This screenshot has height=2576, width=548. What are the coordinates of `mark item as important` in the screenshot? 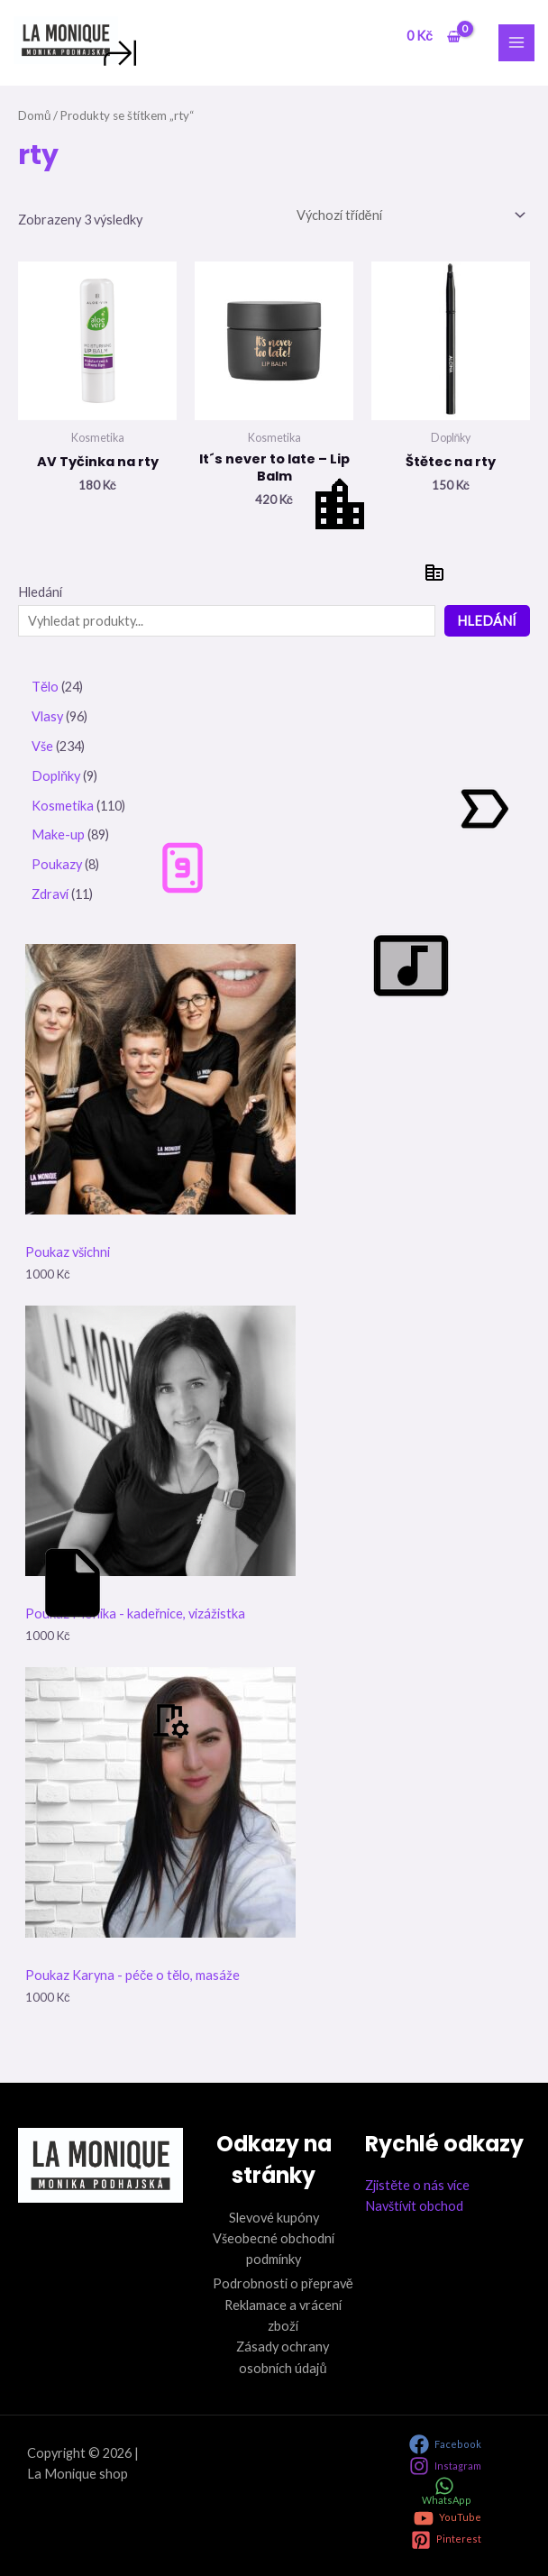 It's located at (484, 809).